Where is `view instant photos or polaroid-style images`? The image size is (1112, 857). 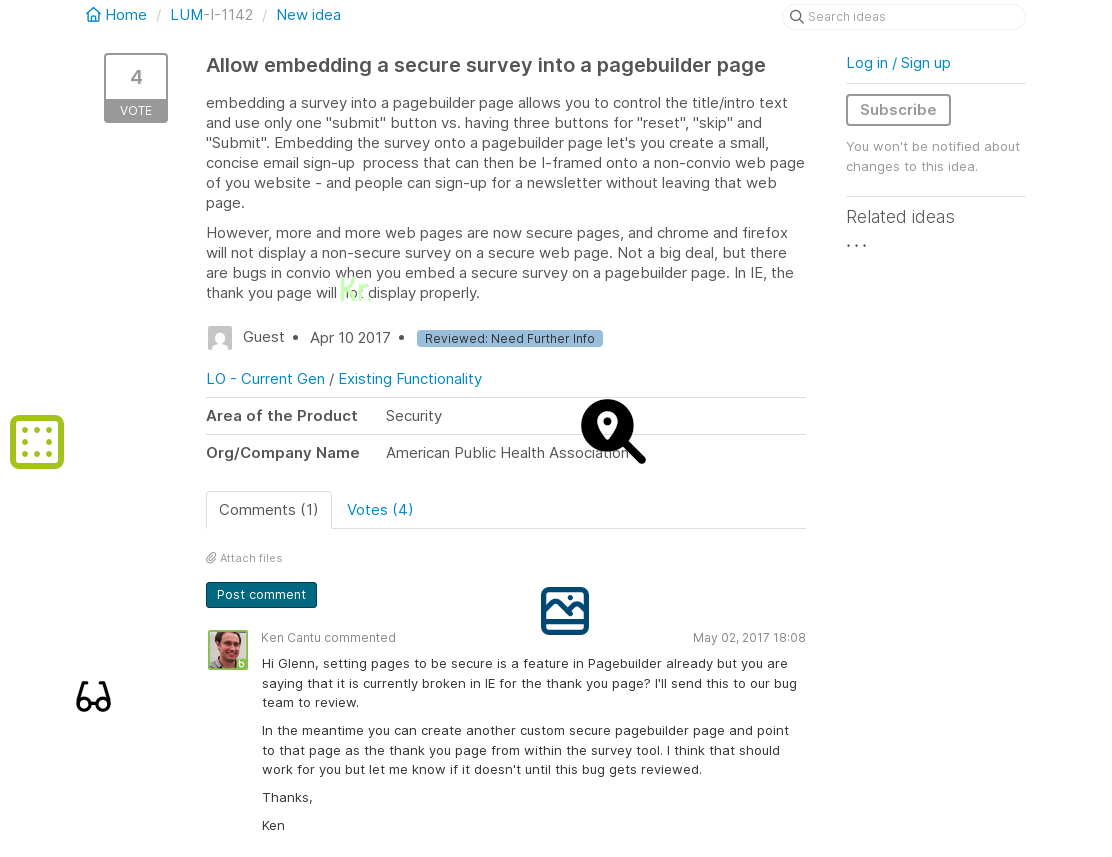
view instant photos or polaroid-style images is located at coordinates (565, 611).